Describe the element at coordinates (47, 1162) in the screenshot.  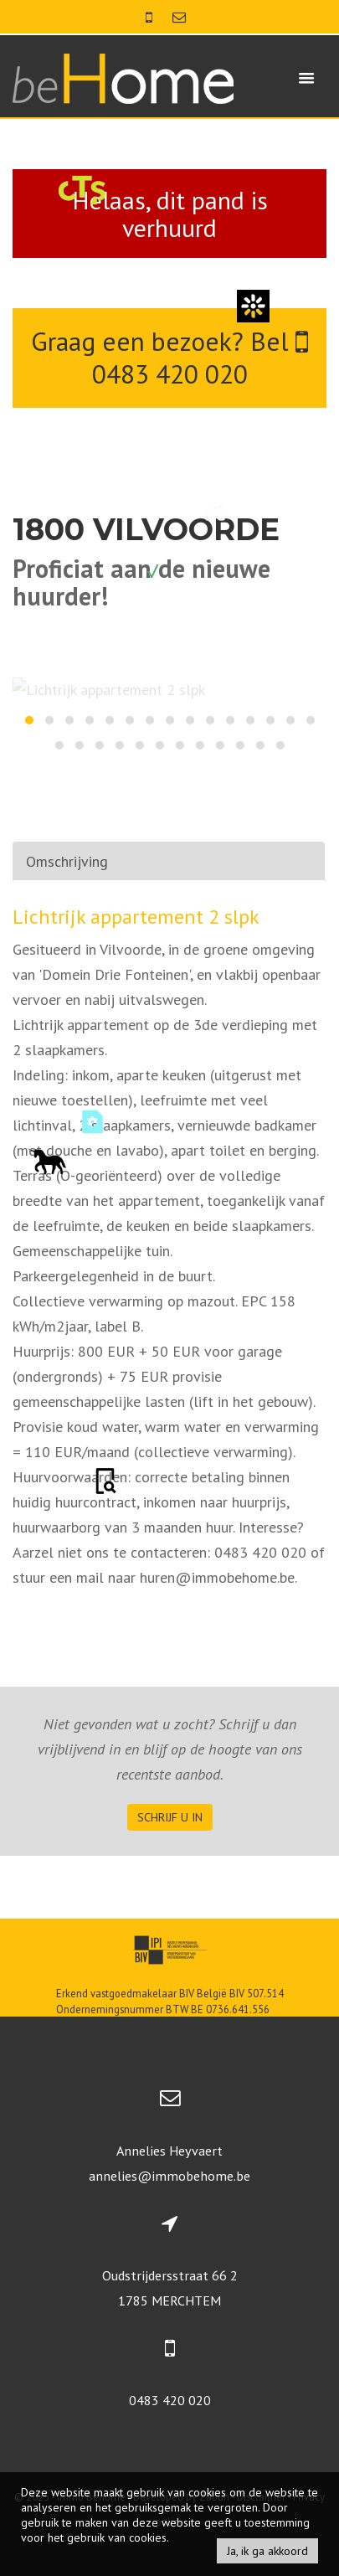
I see `gunicorn python WSGI server branding` at that location.